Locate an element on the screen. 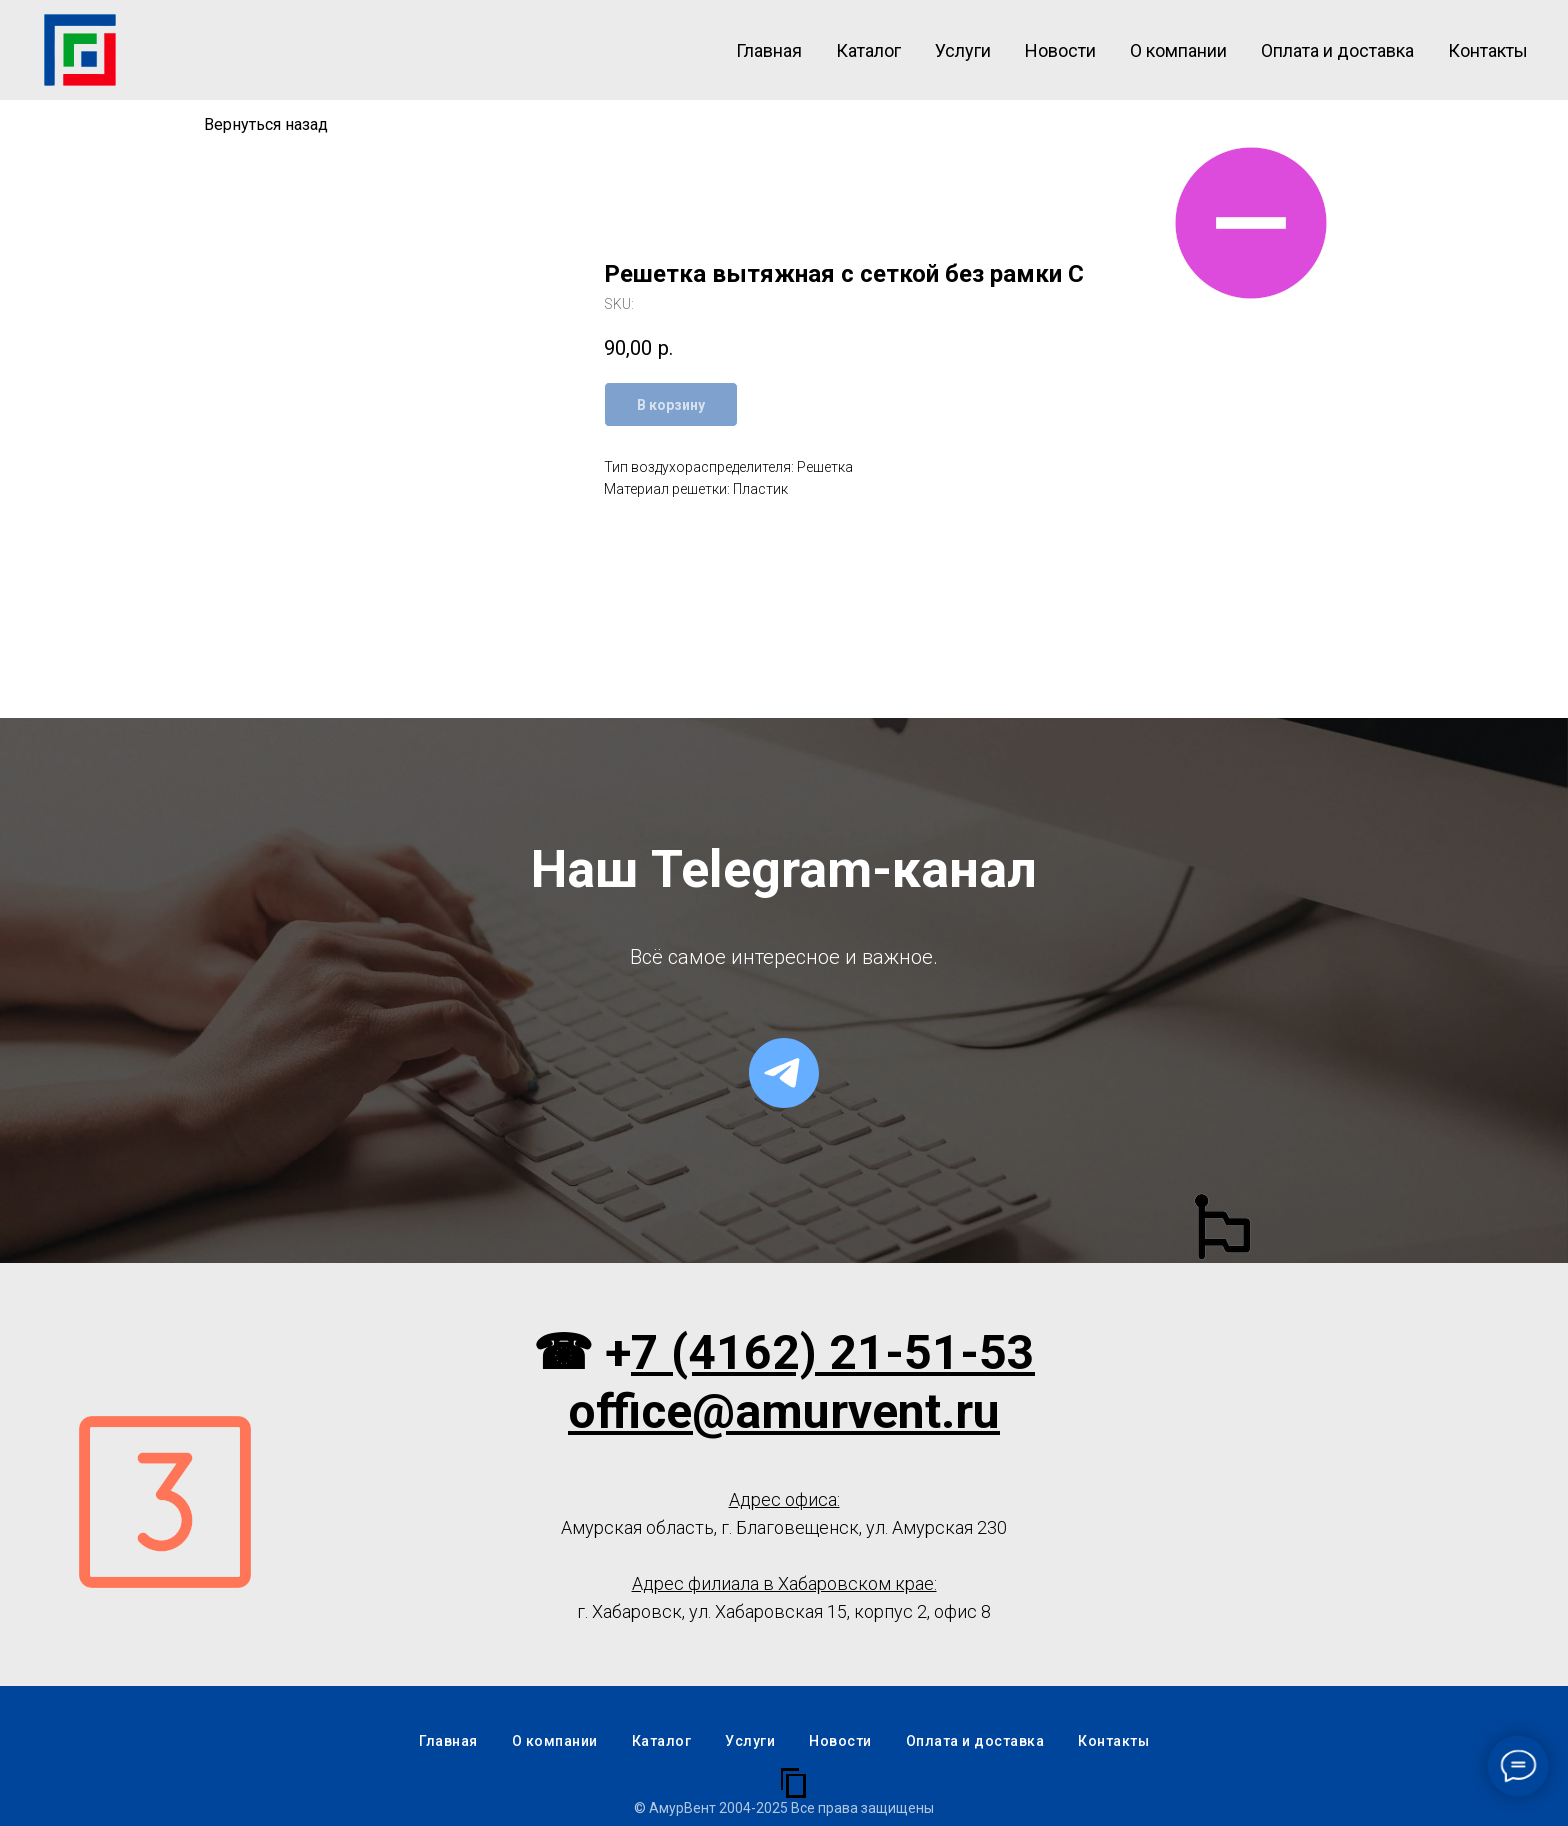 The width and height of the screenshot is (1568, 1826). remove an item from a list is located at coordinates (1251, 223).